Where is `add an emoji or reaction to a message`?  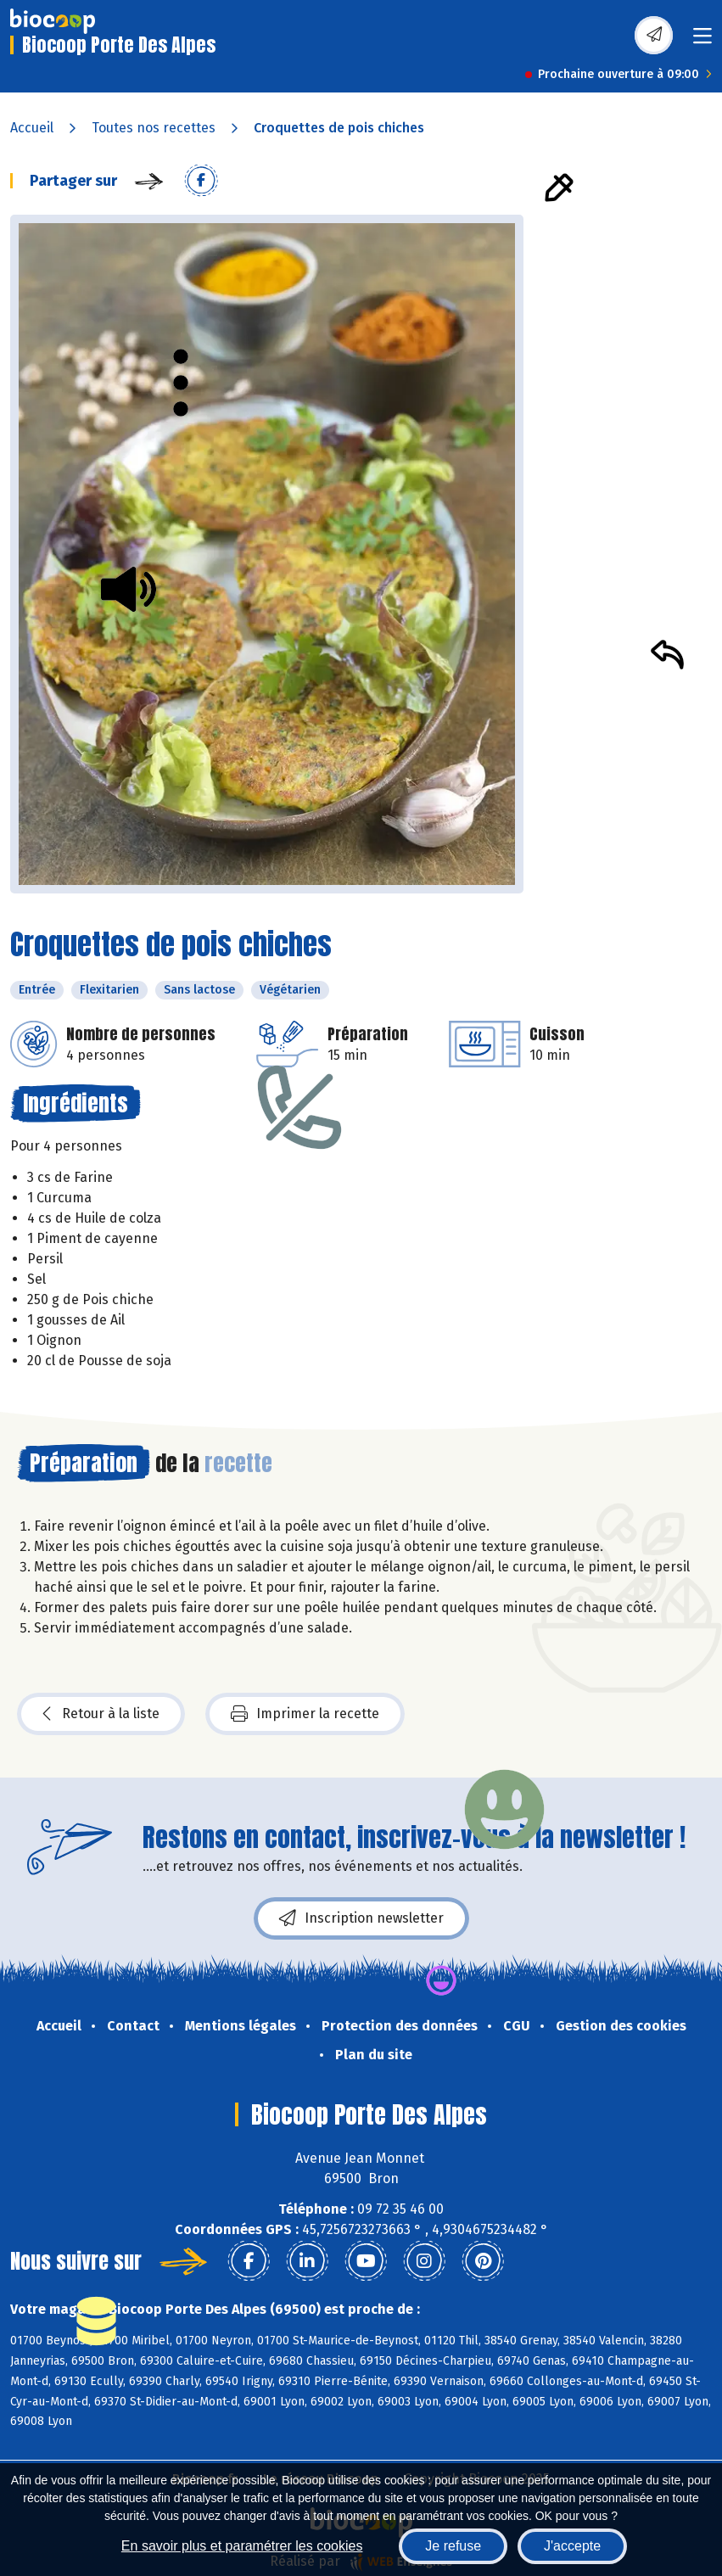 add an emoji or reaction to a message is located at coordinates (441, 1980).